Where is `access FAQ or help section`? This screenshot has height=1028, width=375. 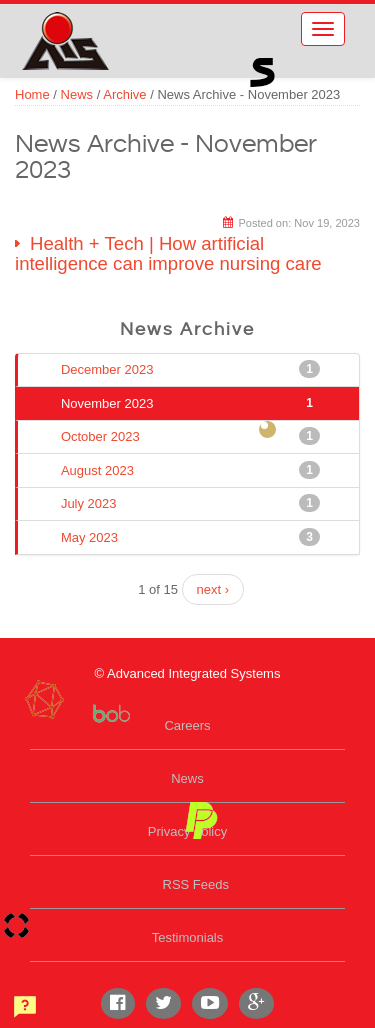
access FAQ or help section is located at coordinates (25, 1006).